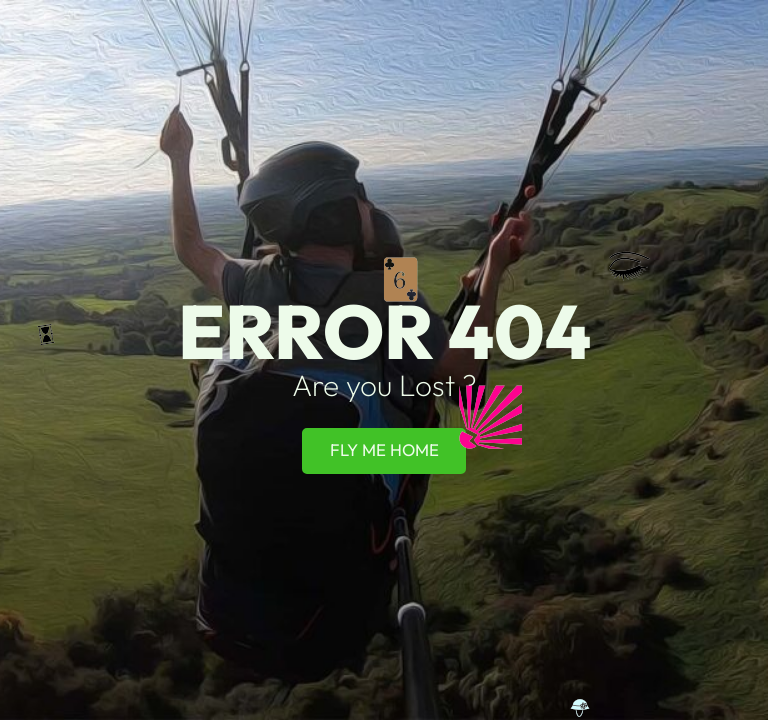 The height and width of the screenshot is (720, 768). What do you see at coordinates (490, 417) in the screenshot?
I see `indicates explosive or hazardous materials` at bounding box center [490, 417].